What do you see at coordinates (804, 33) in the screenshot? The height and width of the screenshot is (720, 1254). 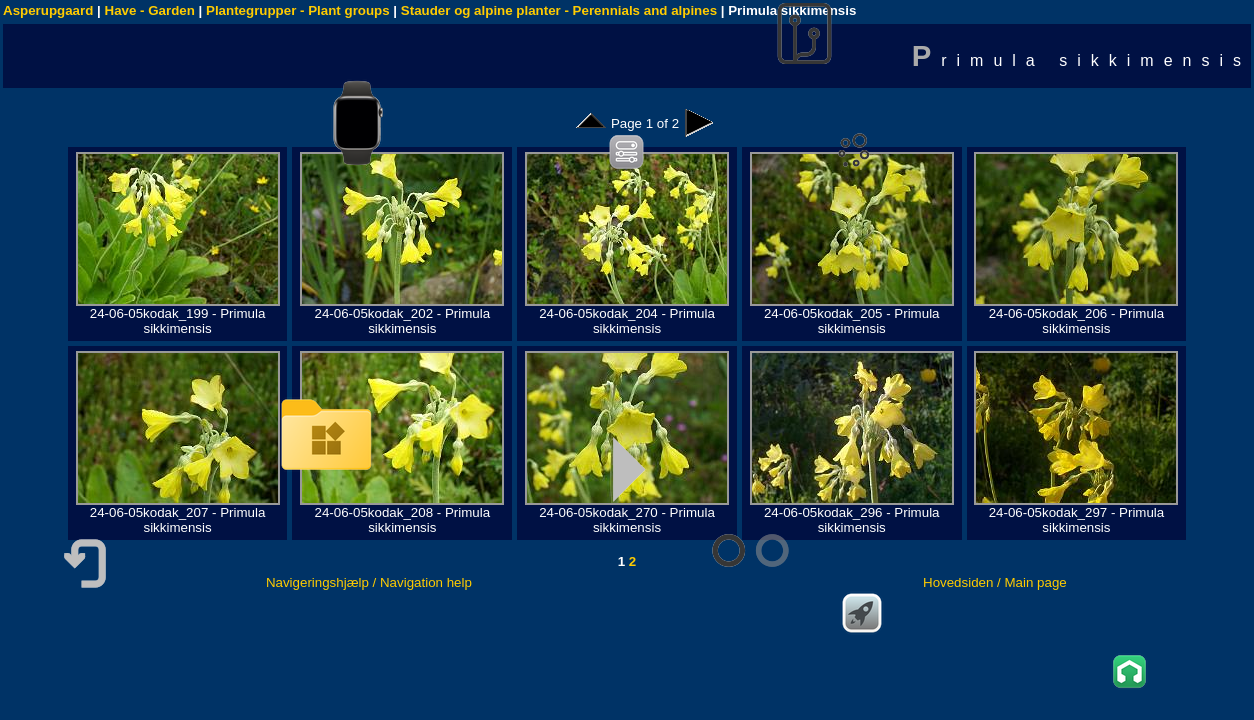 I see `open gitg version control application` at bounding box center [804, 33].